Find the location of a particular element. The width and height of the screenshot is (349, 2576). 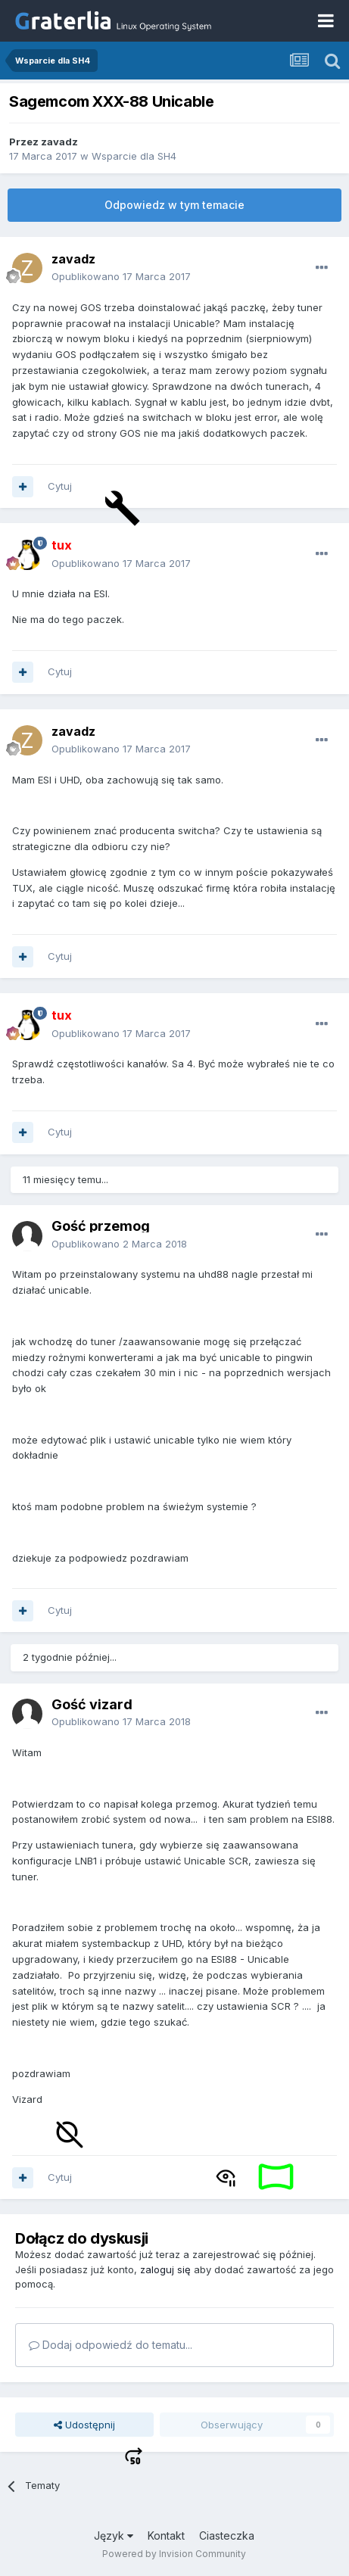

pause visibility or viewing mode is located at coordinates (226, 2176).